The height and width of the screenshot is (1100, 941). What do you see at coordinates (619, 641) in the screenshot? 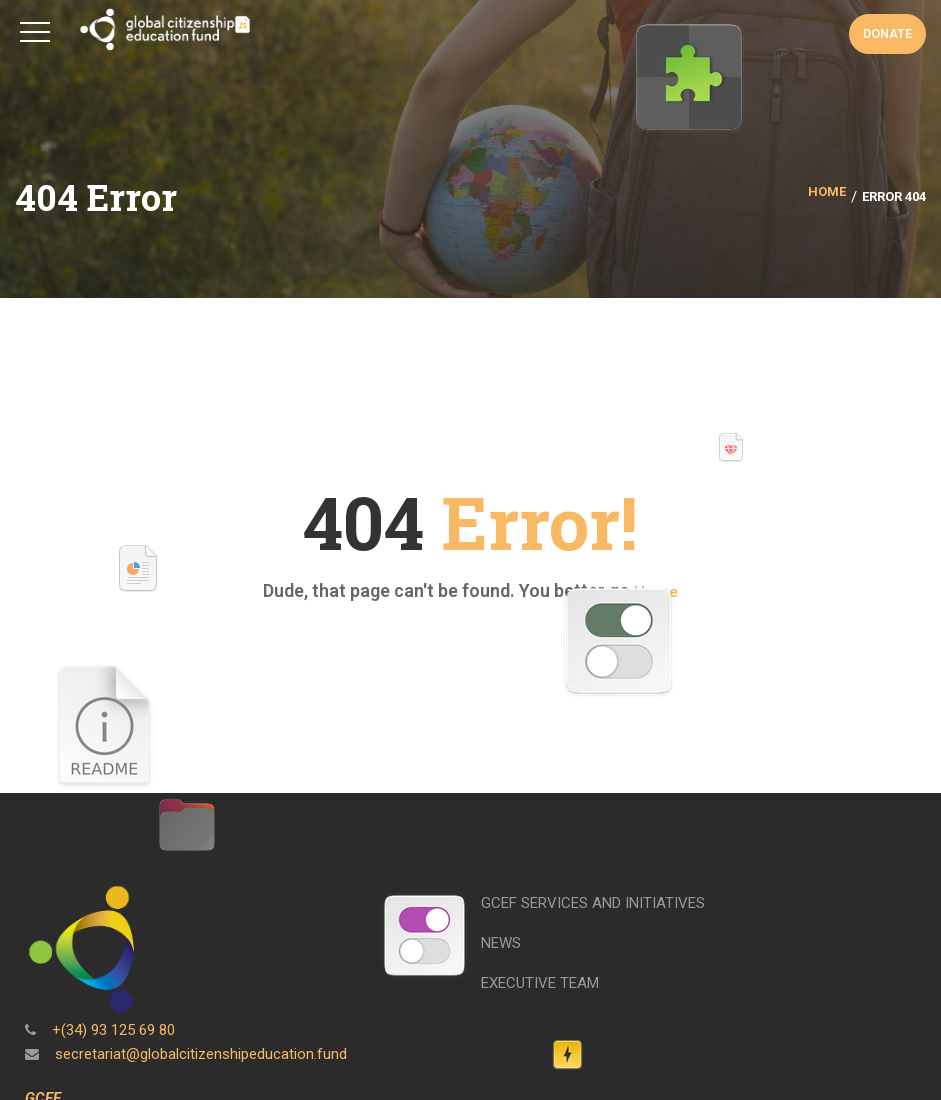
I see `open gnome tweaks to customize desktop settings` at bounding box center [619, 641].